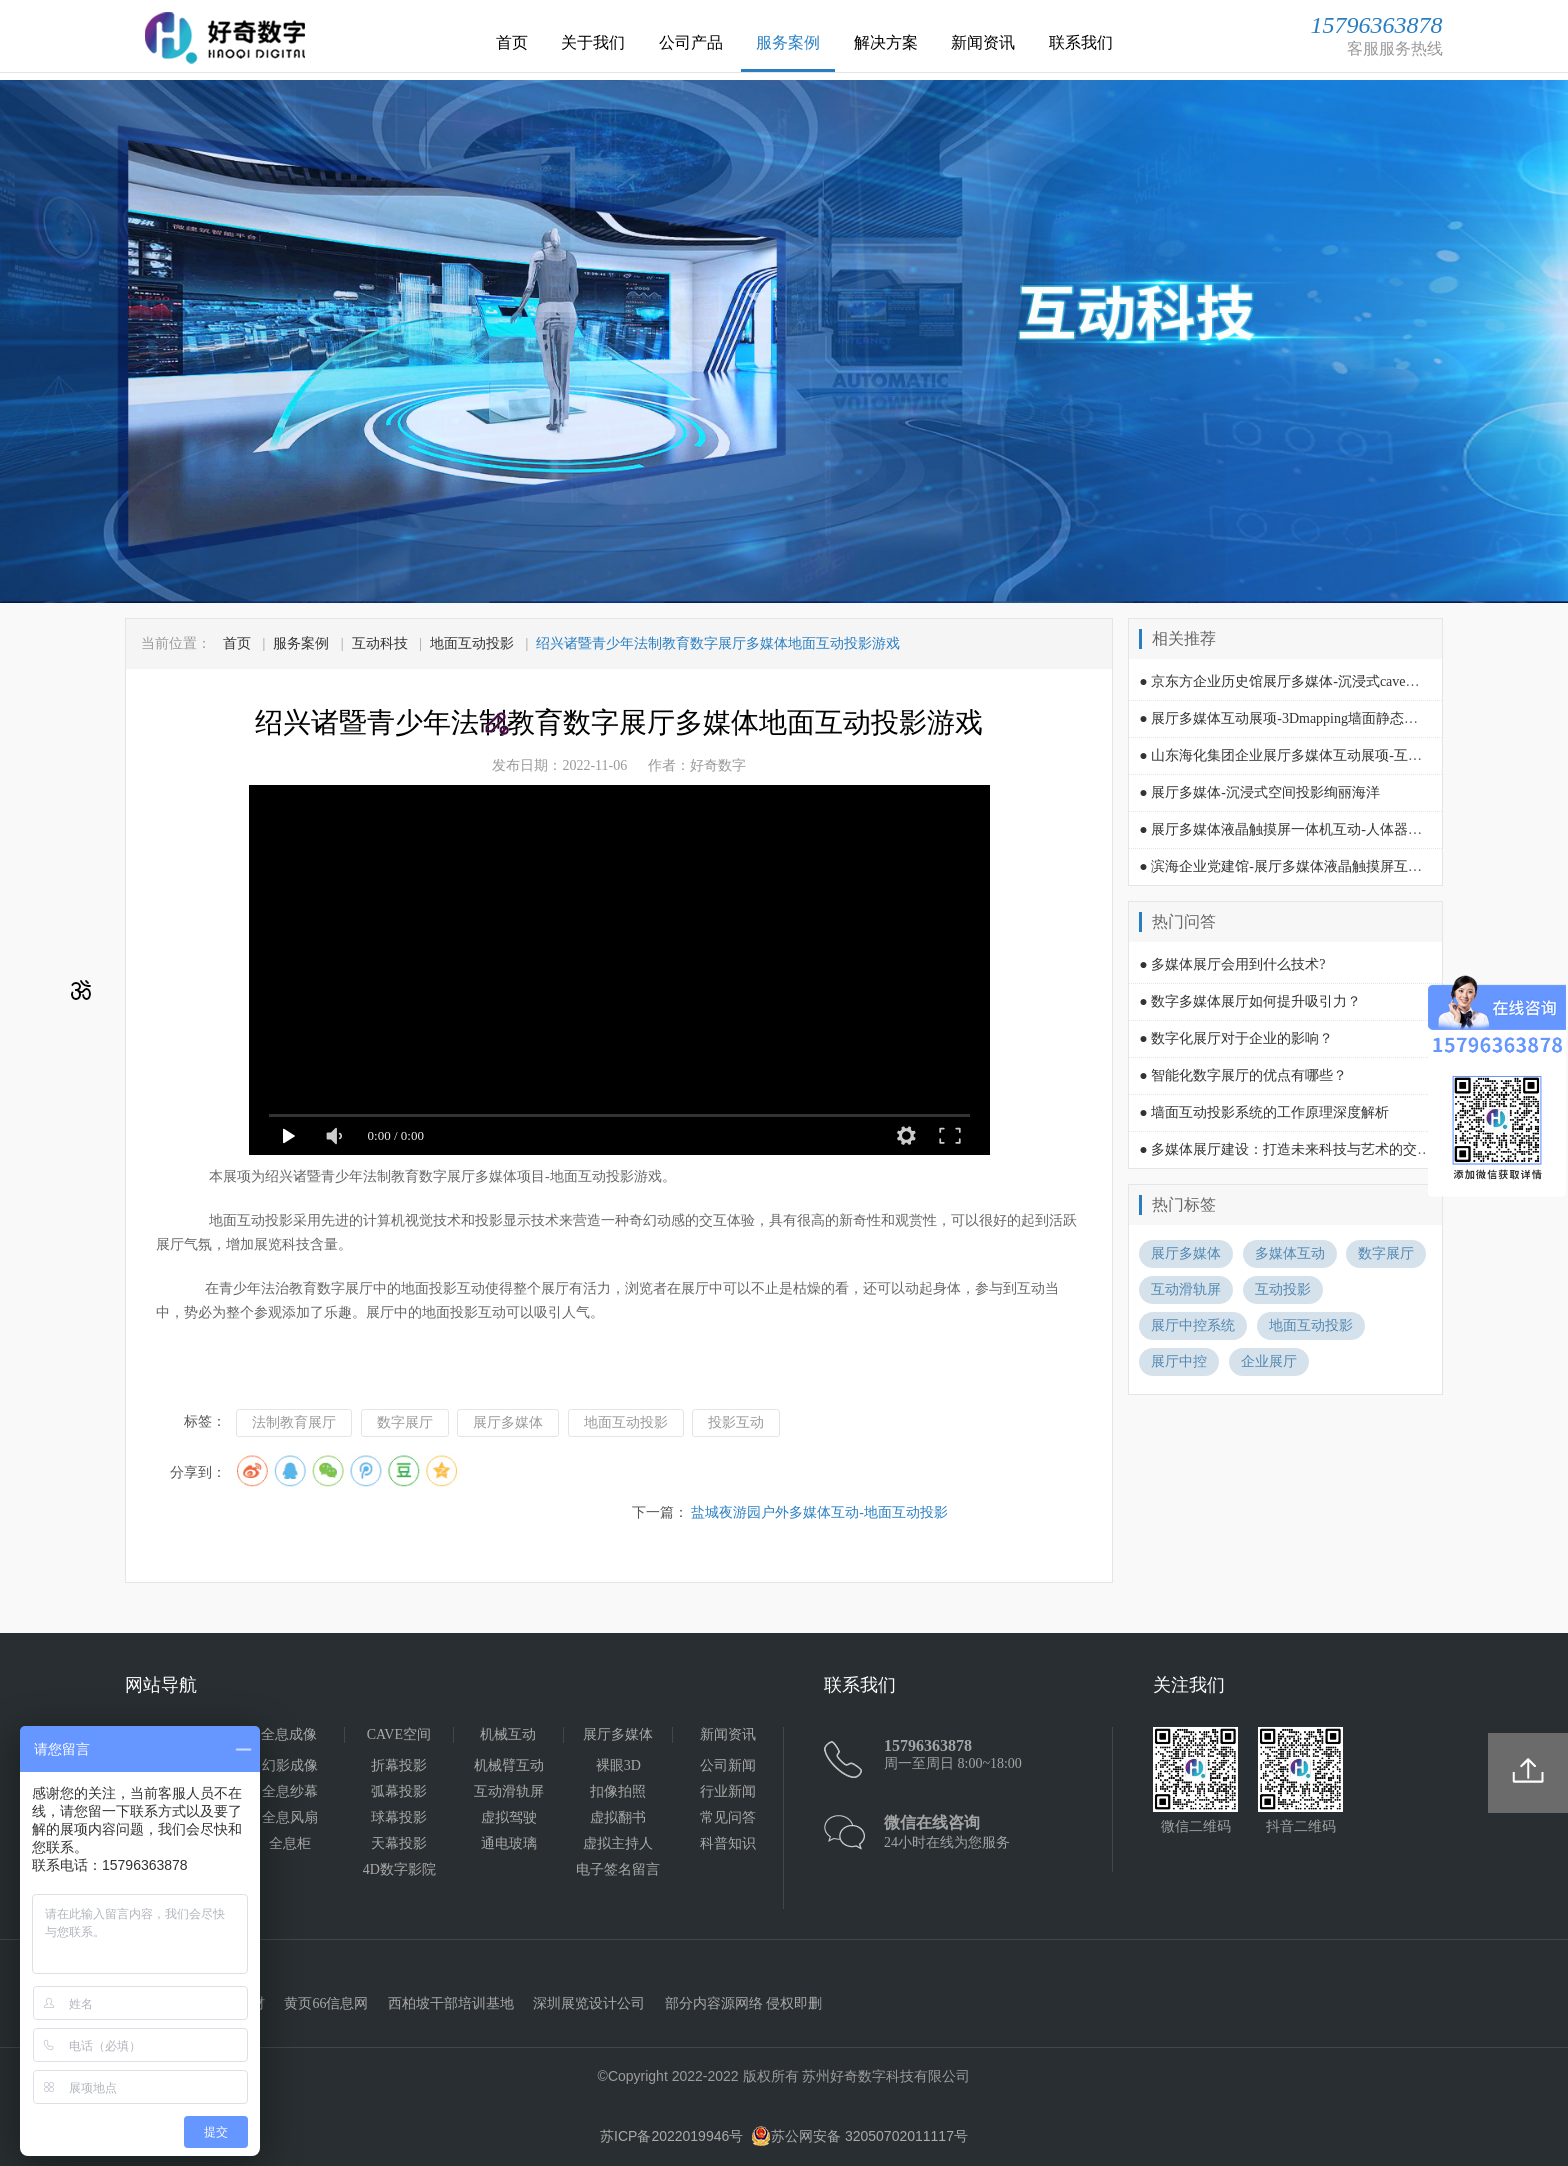 The height and width of the screenshot is (2166, 1568). What do you see at coordinates (81, 990) in the screenshot?
I see `indicates hinduism or hindu-related content` at bounding box center [81, 990].